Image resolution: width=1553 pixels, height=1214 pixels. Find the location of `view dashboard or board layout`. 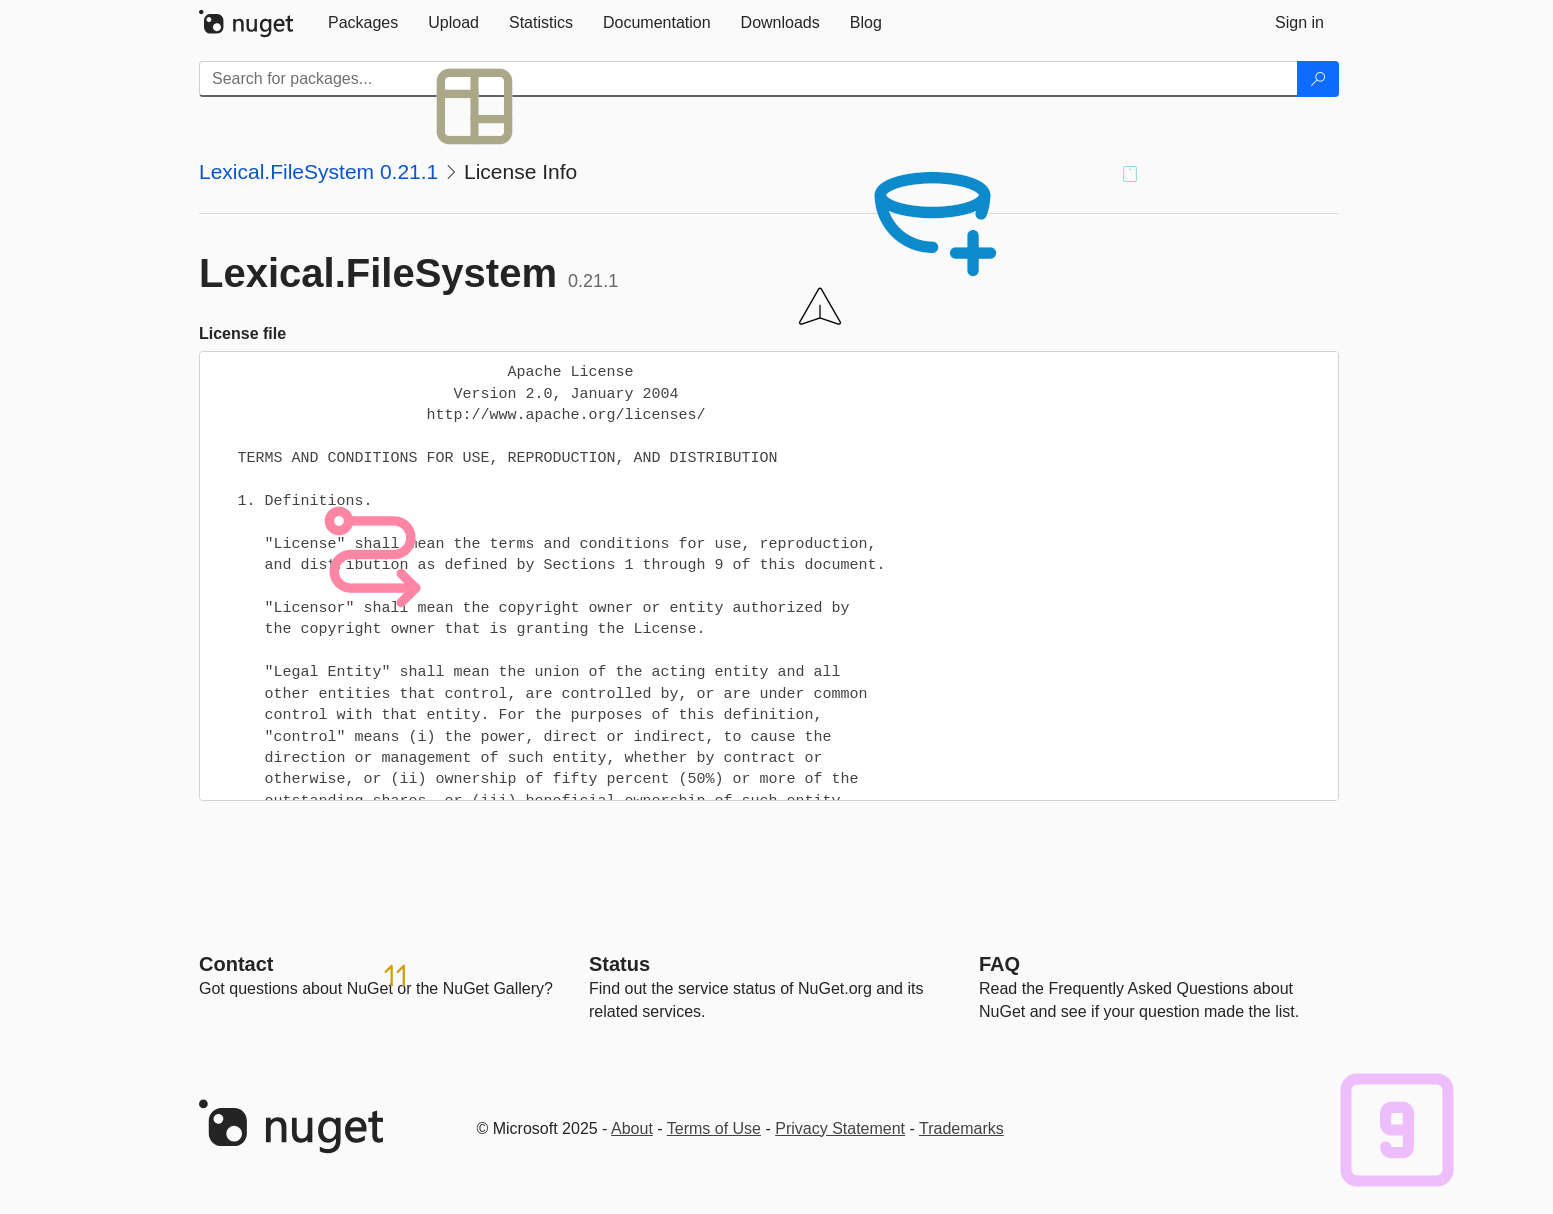

view dashboard or board layout is located at coordinates (474, 106).